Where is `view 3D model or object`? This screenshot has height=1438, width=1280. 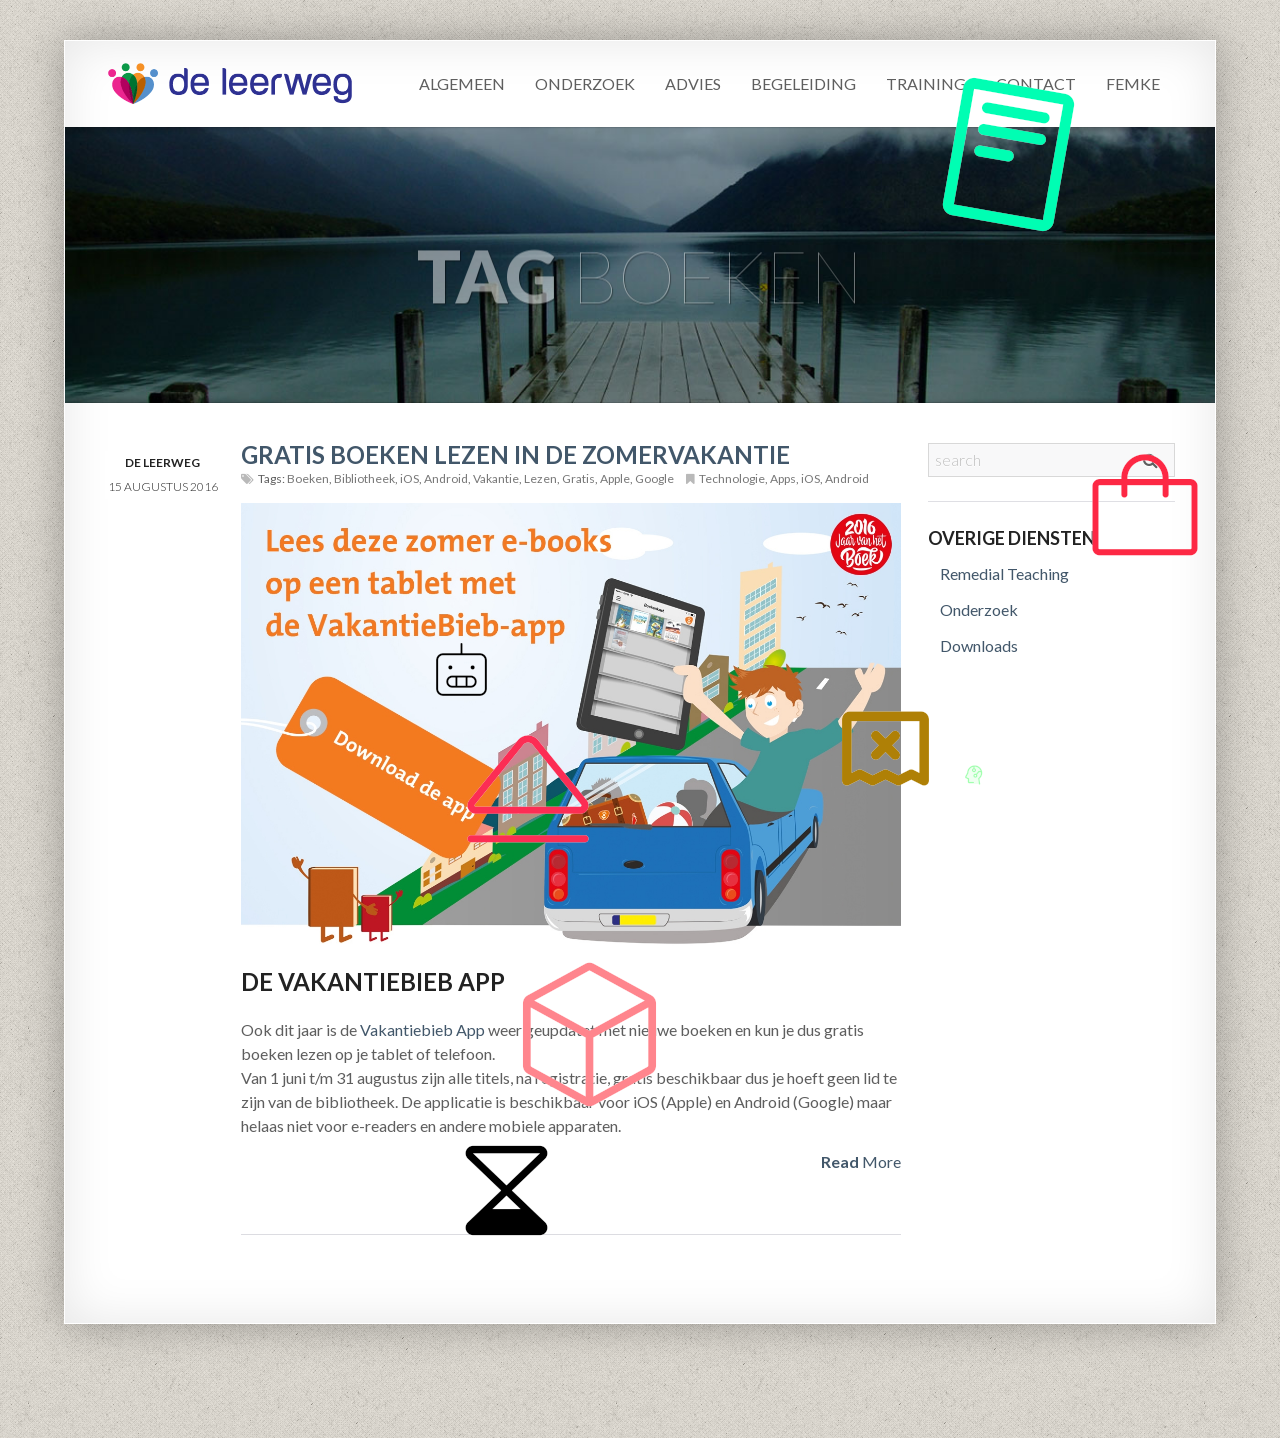 view 3D model or object is located at coordinates (589, 1034).